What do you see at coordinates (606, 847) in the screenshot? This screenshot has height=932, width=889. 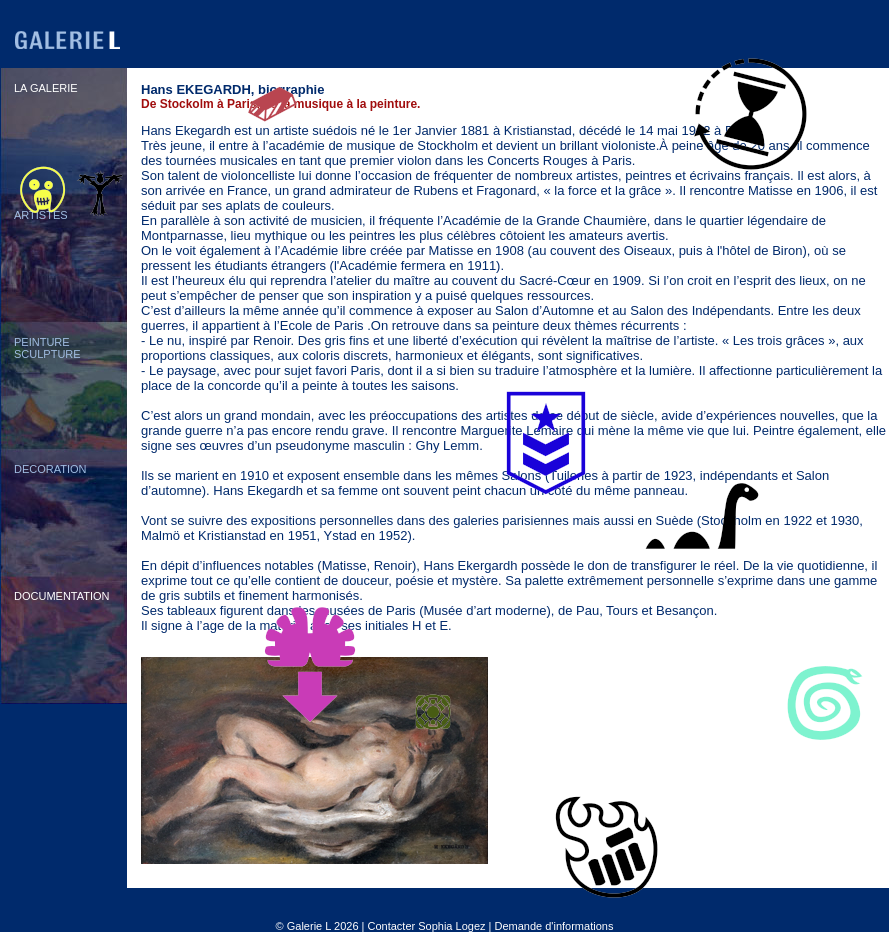 I see `activate fire punch ability or attack` at bounding box center [606, 847].